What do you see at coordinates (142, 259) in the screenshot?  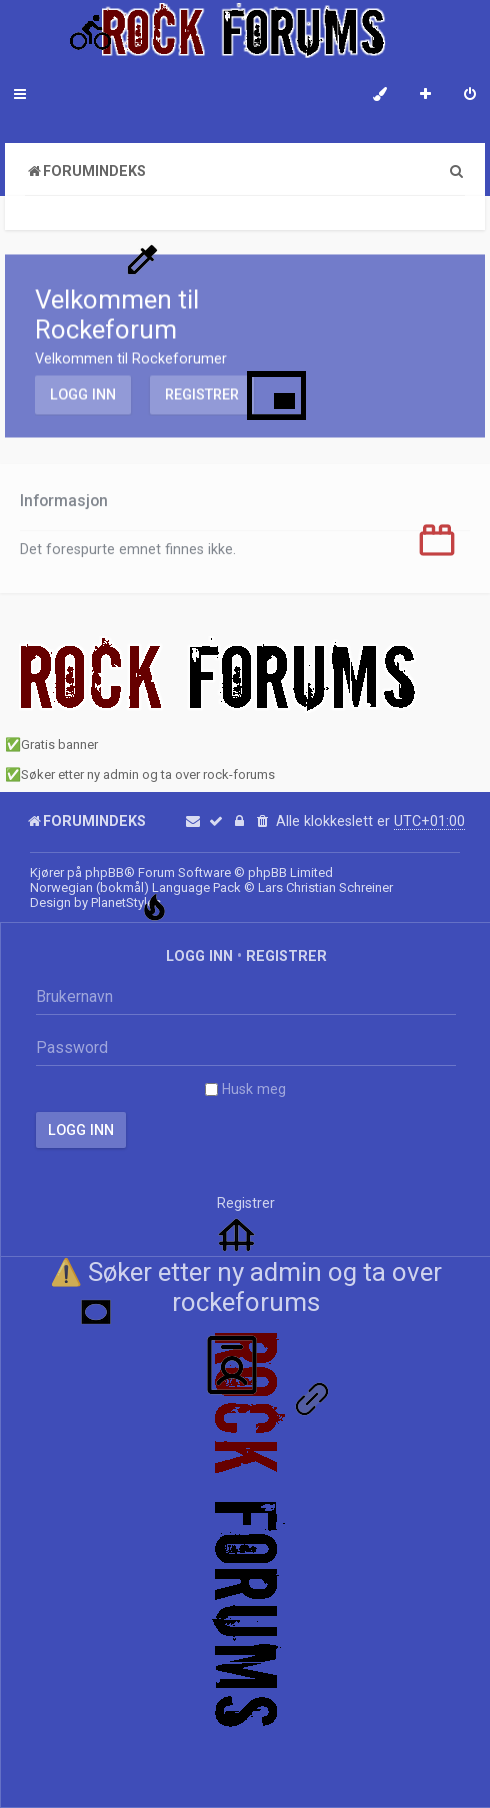 I see `pick a color from the canvas` at bounding box center [142, 259].